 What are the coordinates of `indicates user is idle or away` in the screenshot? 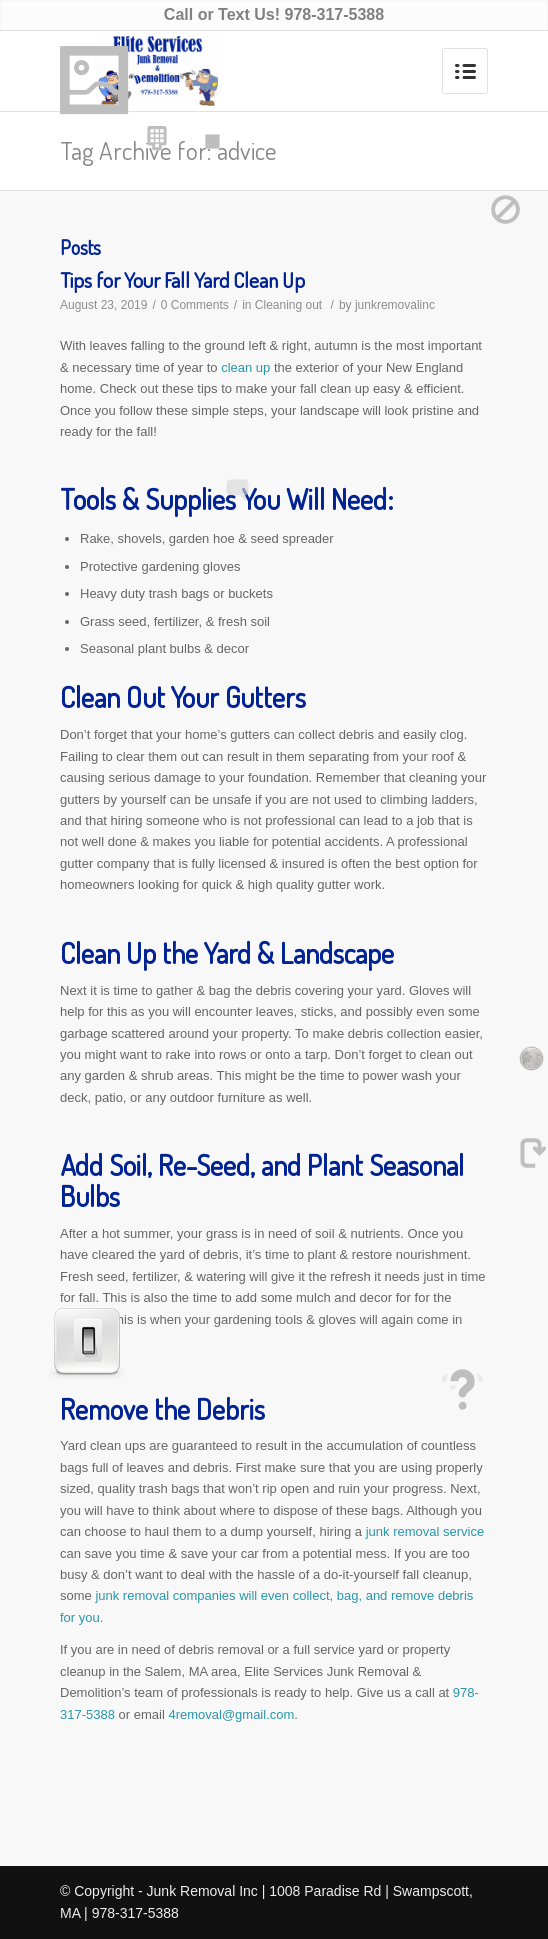 It's located at (237, 490).